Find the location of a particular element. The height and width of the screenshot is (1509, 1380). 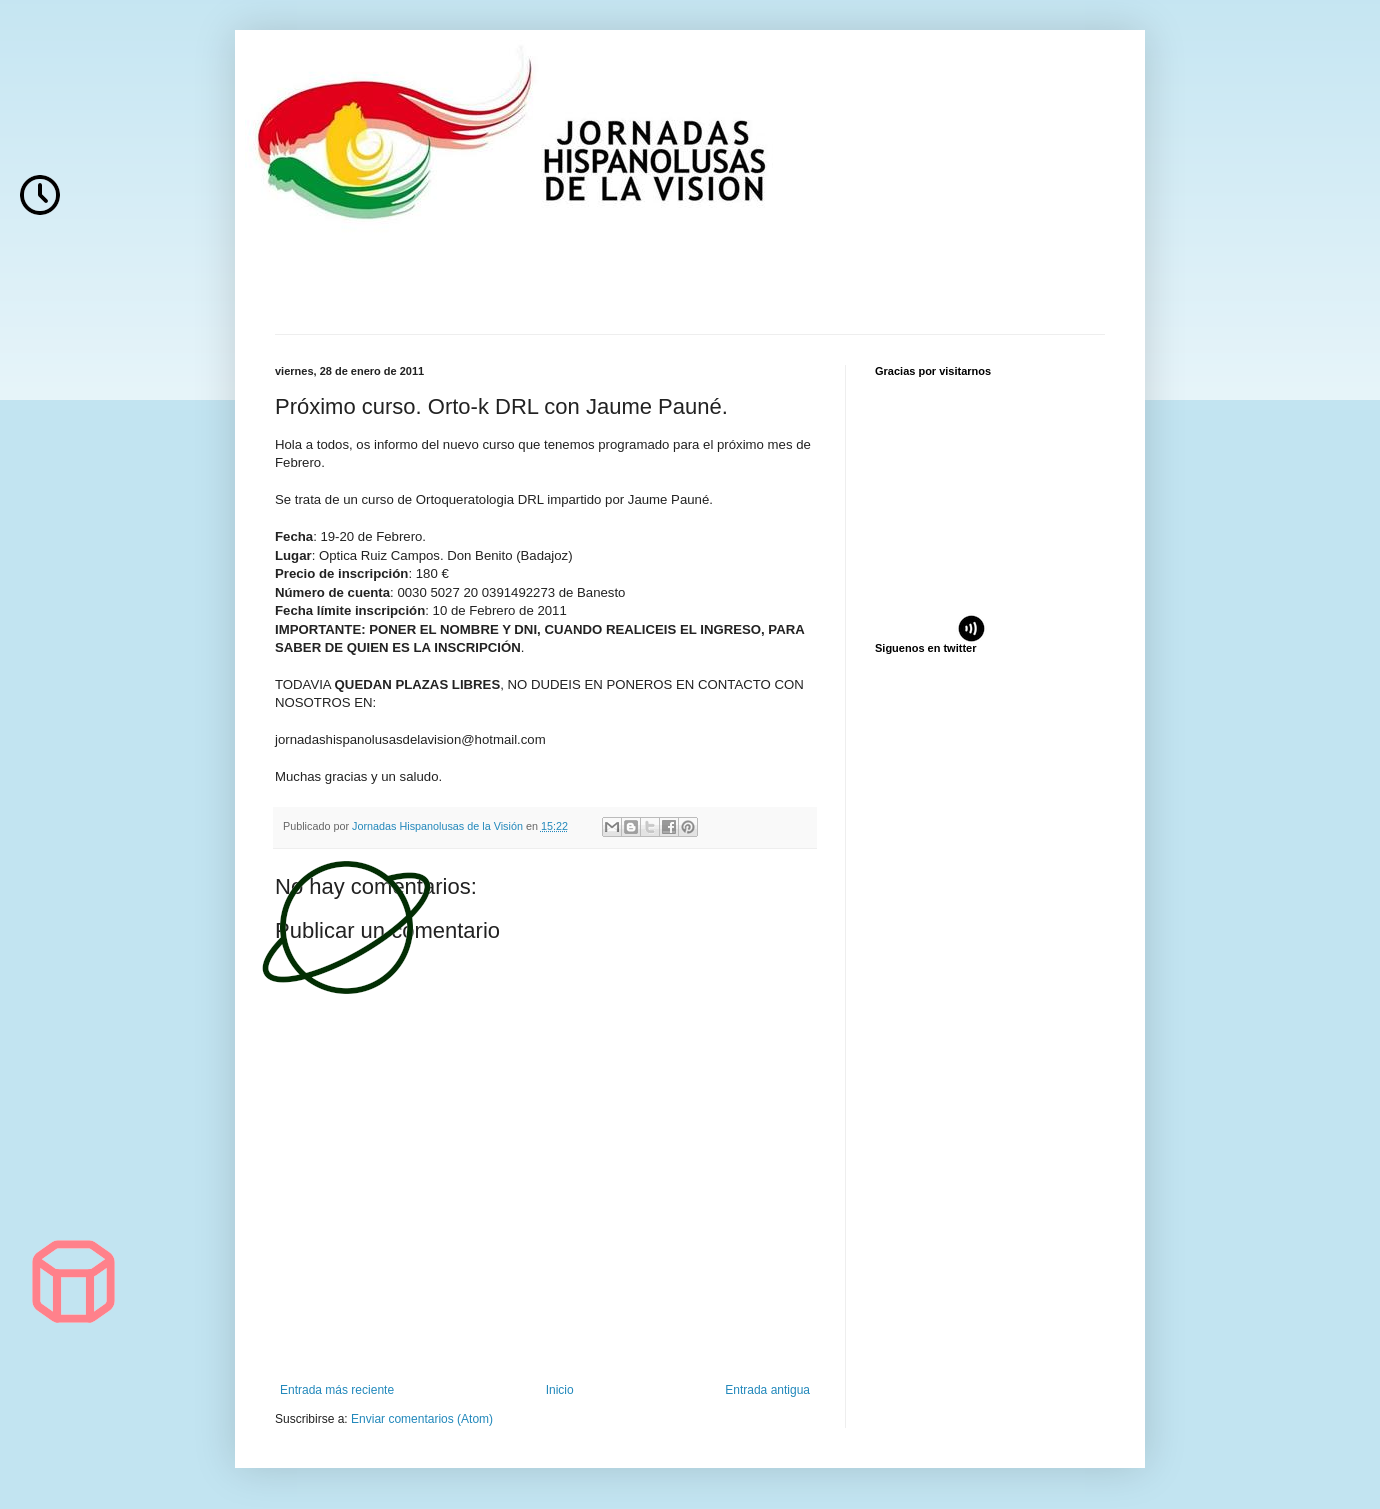

view 3D object or shape is located at coordinates (73, 1281).